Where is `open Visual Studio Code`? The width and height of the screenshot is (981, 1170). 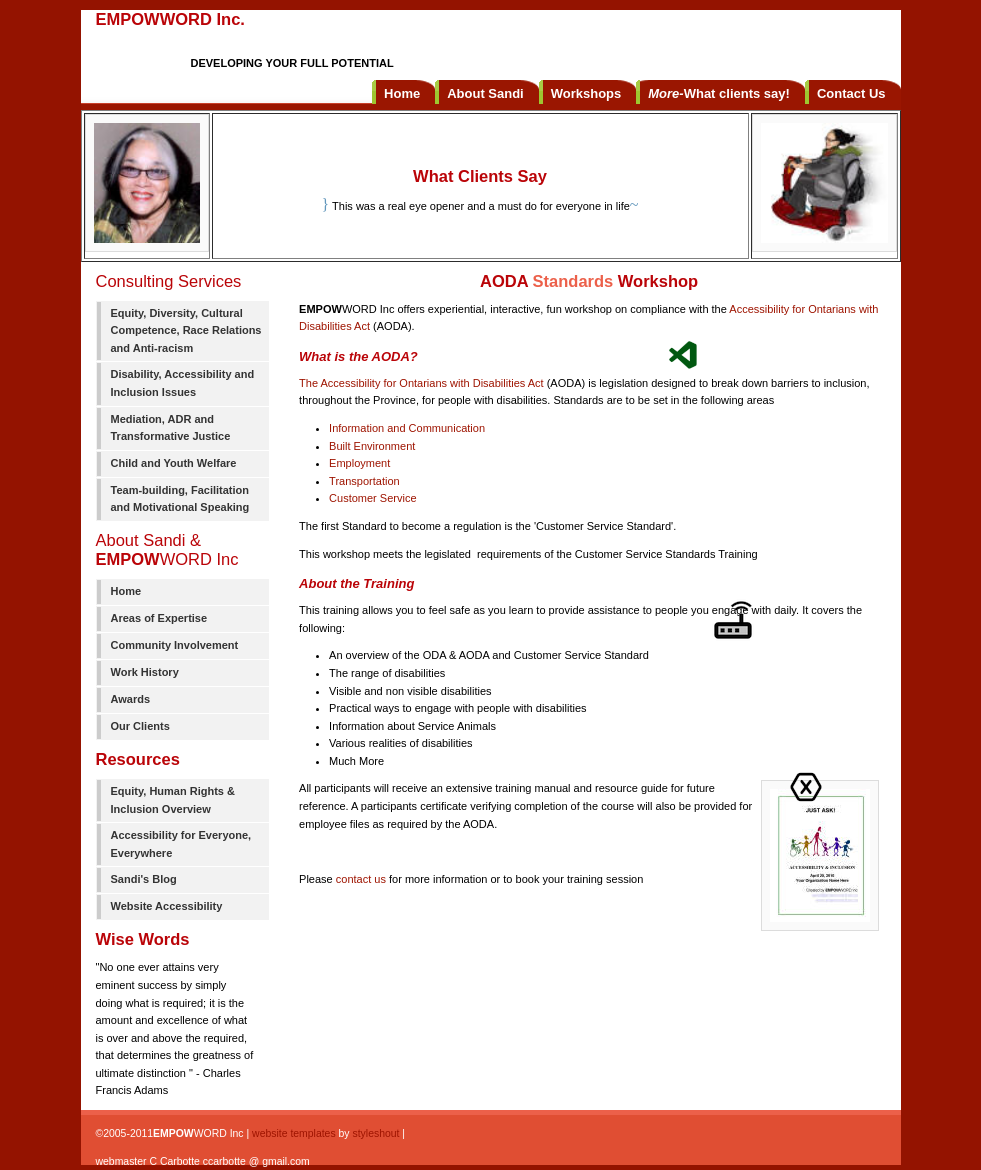
open Visual Studio Code is located at coordinates (684, 356).